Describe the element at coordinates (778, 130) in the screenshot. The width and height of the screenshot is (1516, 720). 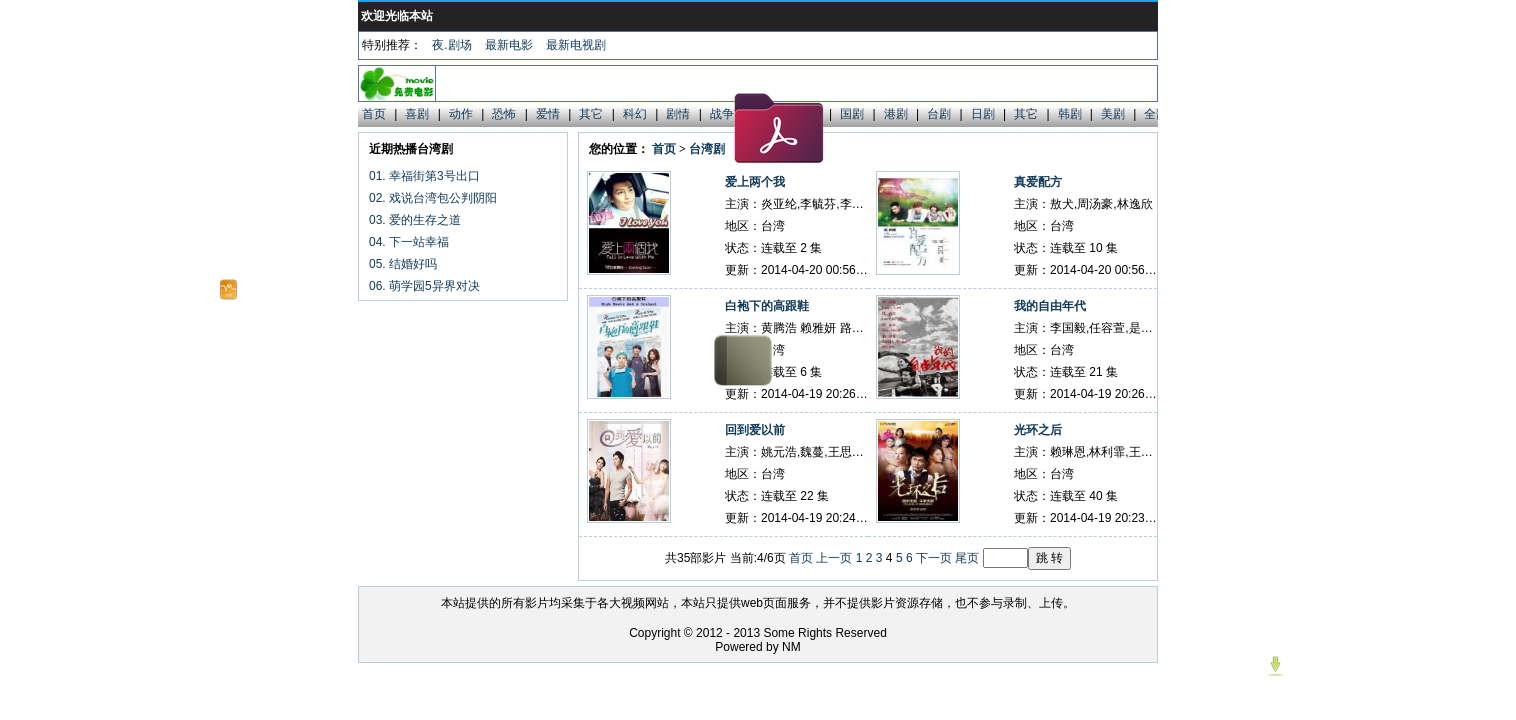
I see `open folder containing adobe acrobat files` at that location.